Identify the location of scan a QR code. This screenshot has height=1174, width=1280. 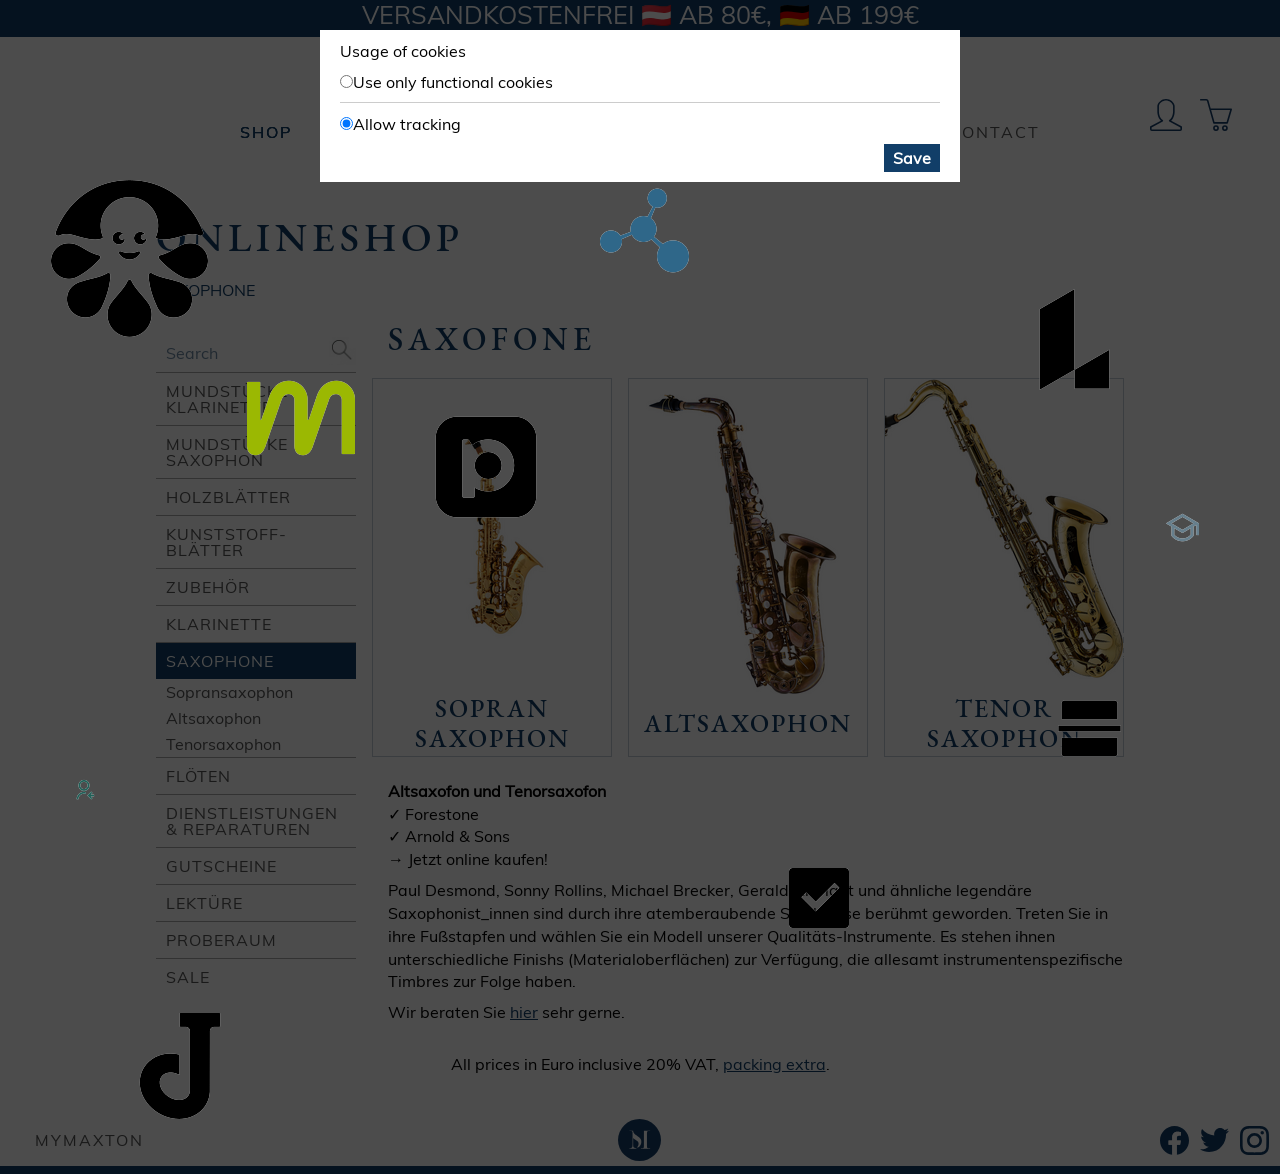
(1089, 728).